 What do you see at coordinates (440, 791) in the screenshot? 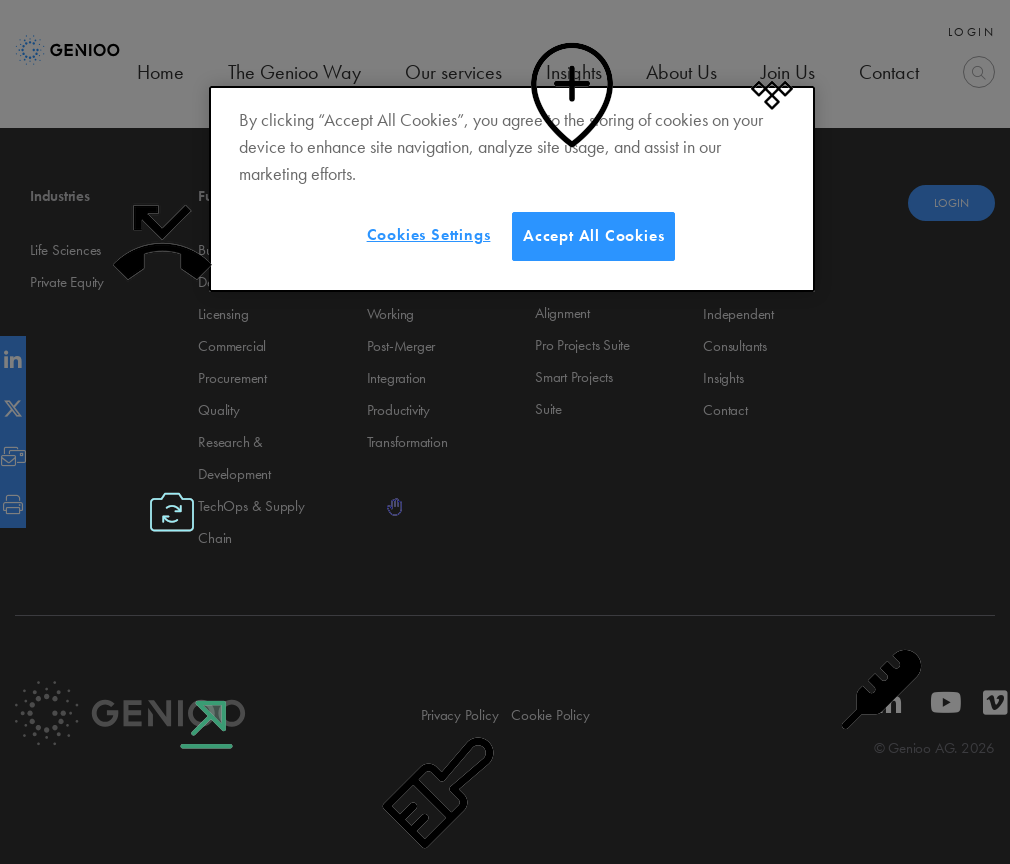
I see `access painting or drawing tools` at bounding box center [440, 791].